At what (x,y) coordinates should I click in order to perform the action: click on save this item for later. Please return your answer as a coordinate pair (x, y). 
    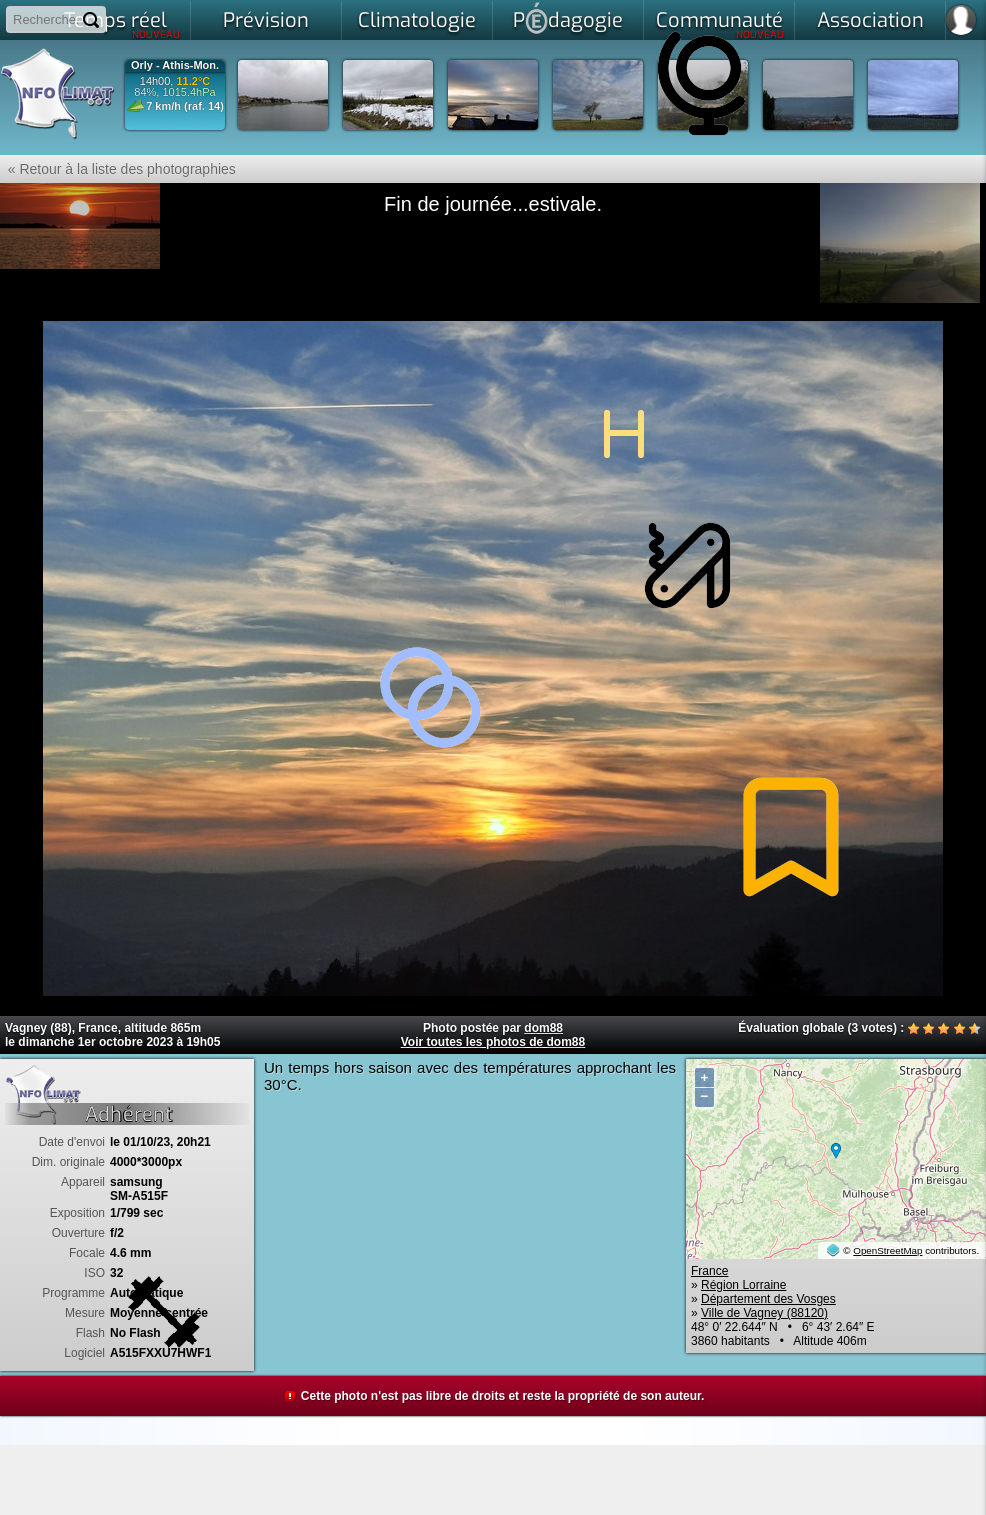
    Looking at the image, I should click on (791, 837).